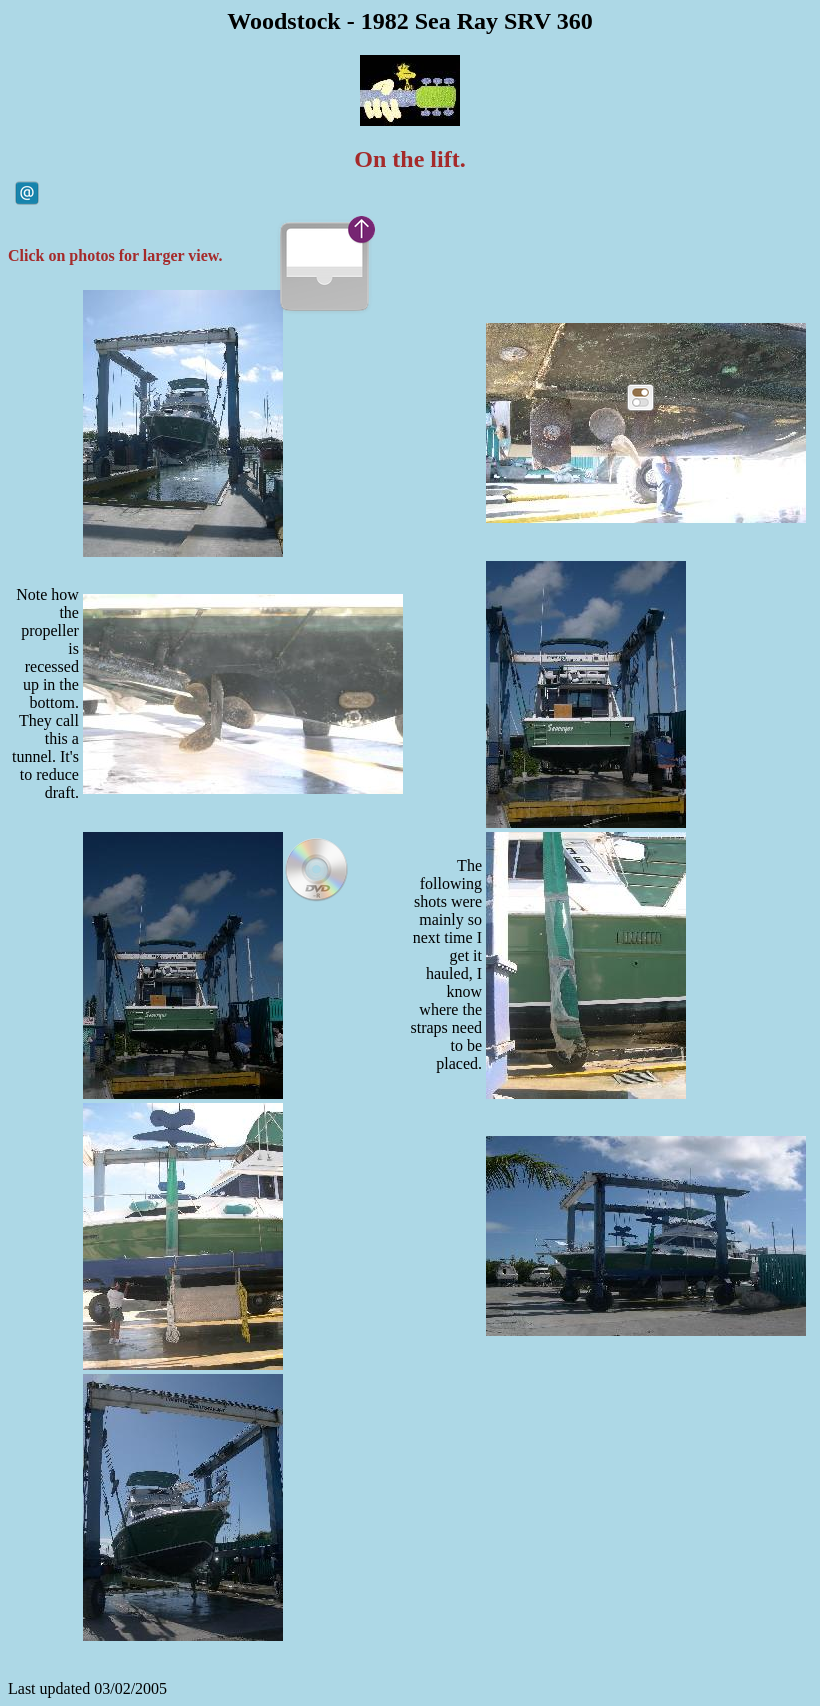  Describe the element at coordinates (27, 193) in the screenshot. I see `manage connected online accounts` at that location.